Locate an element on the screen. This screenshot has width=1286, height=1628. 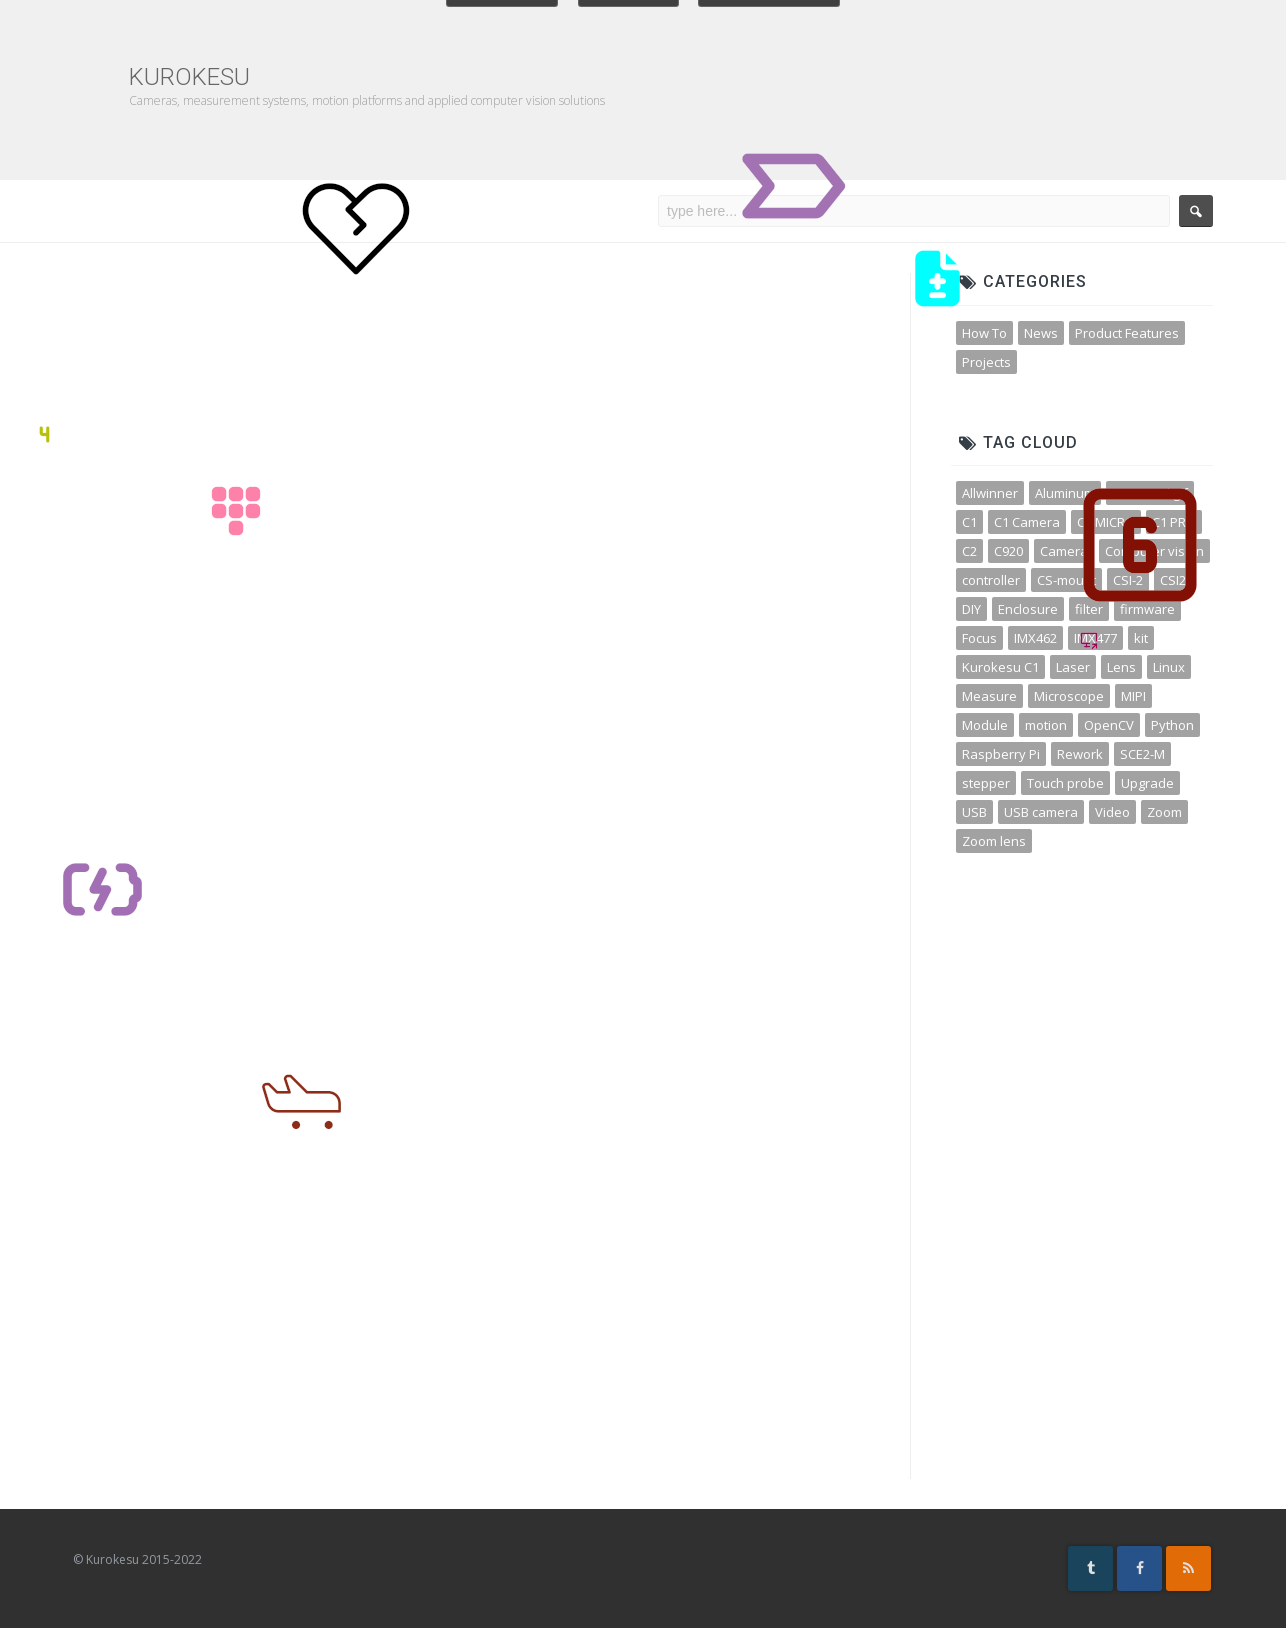
mark item as important is located at coordinates (791, 186).